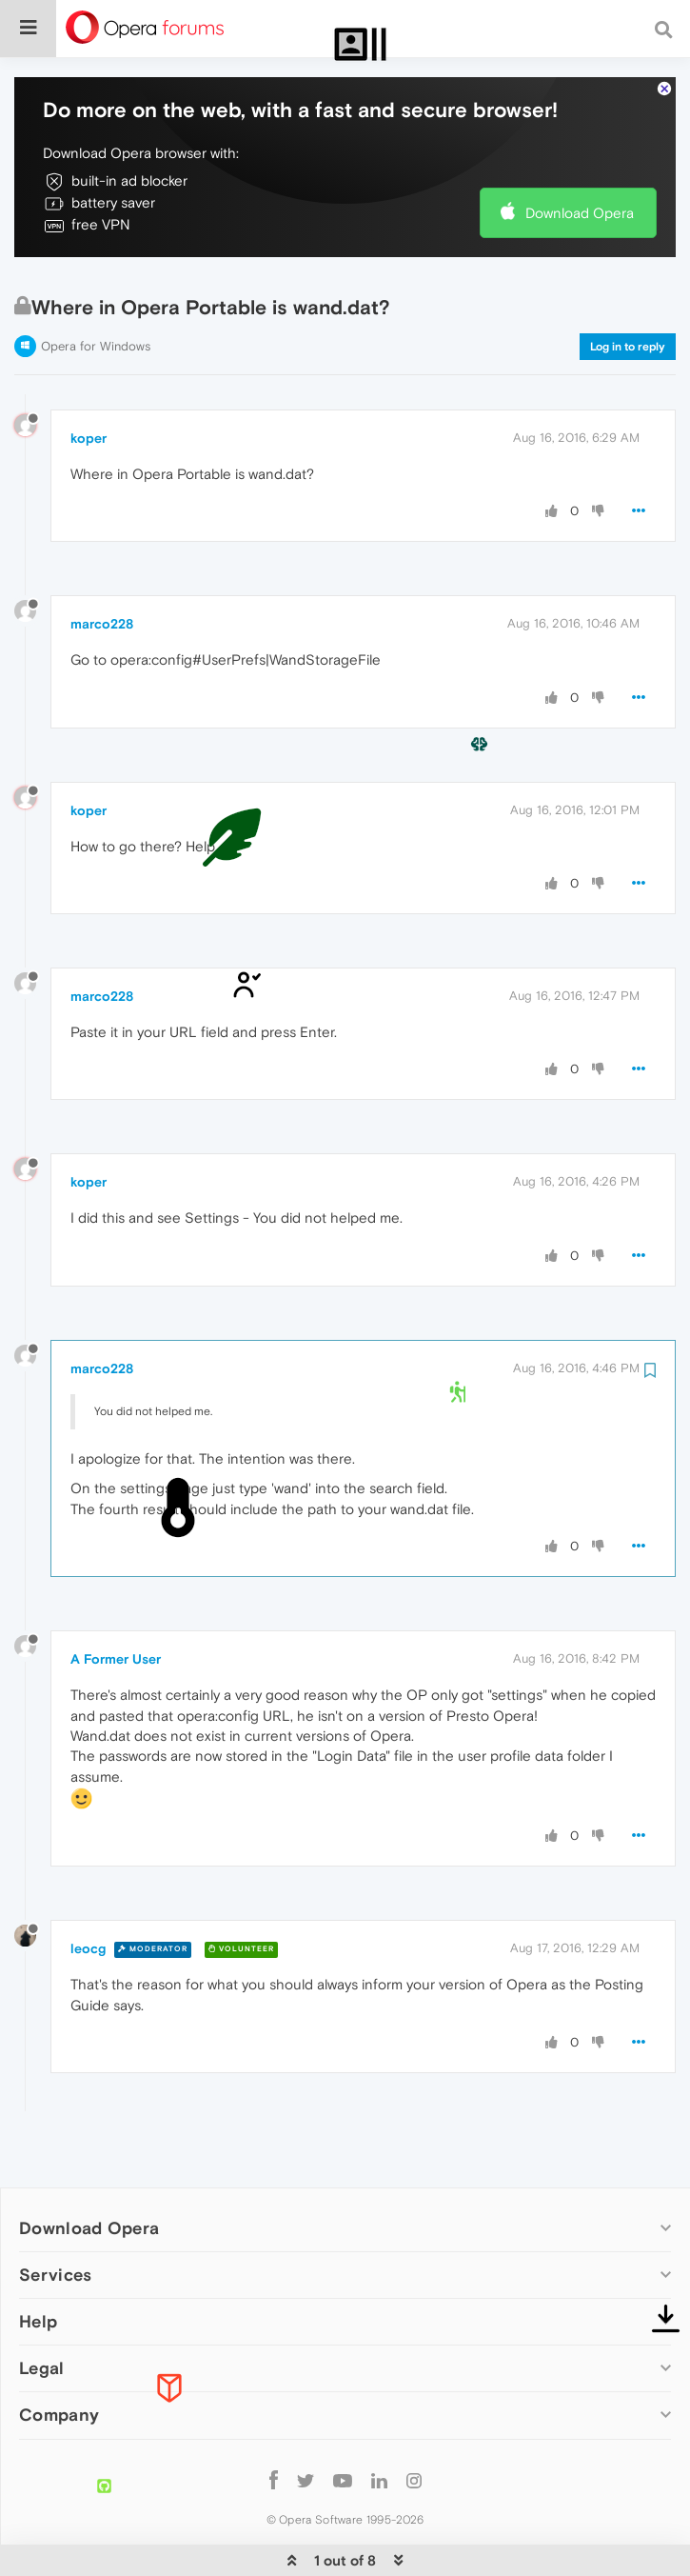 The image size is (690, 2576). I want to click on explore hiking trails nearby, so click(458, 1391).